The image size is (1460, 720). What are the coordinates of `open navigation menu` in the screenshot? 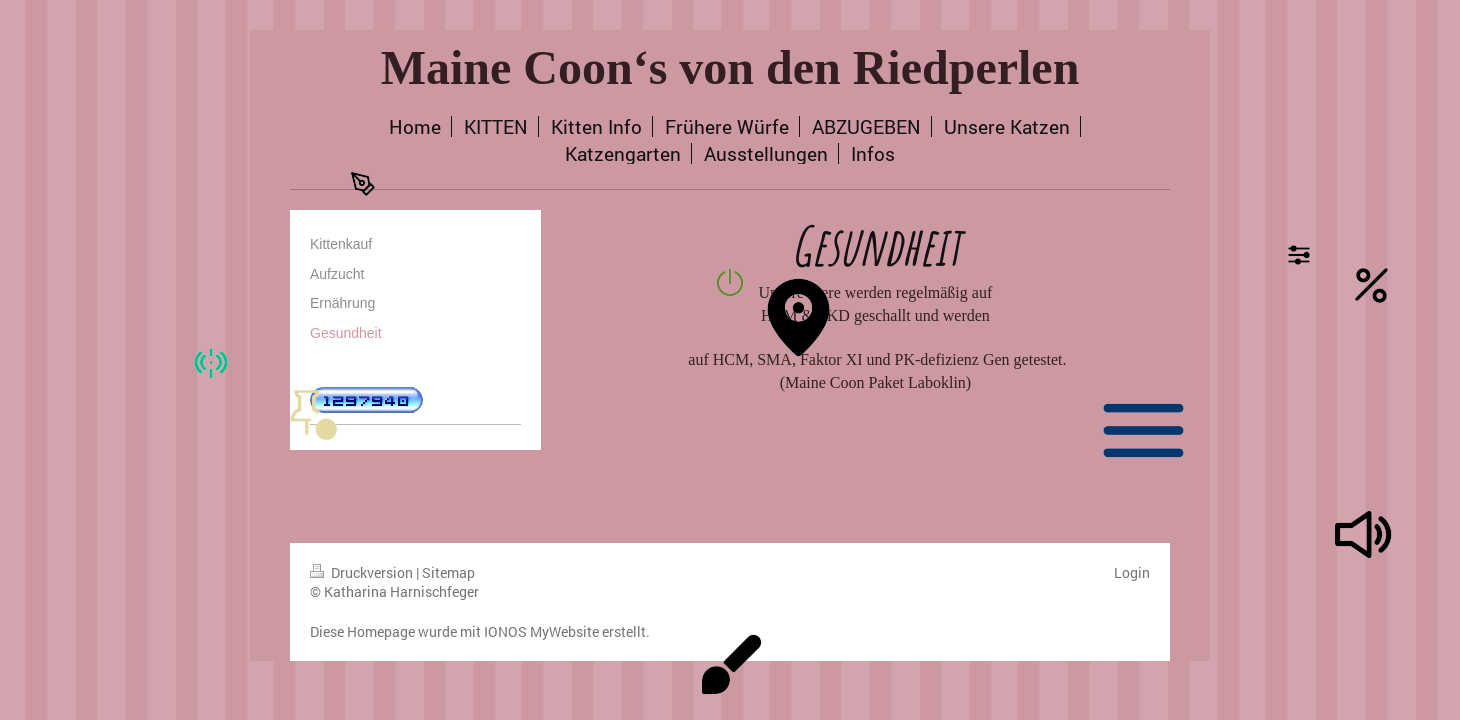 It's located at (1143, 430).